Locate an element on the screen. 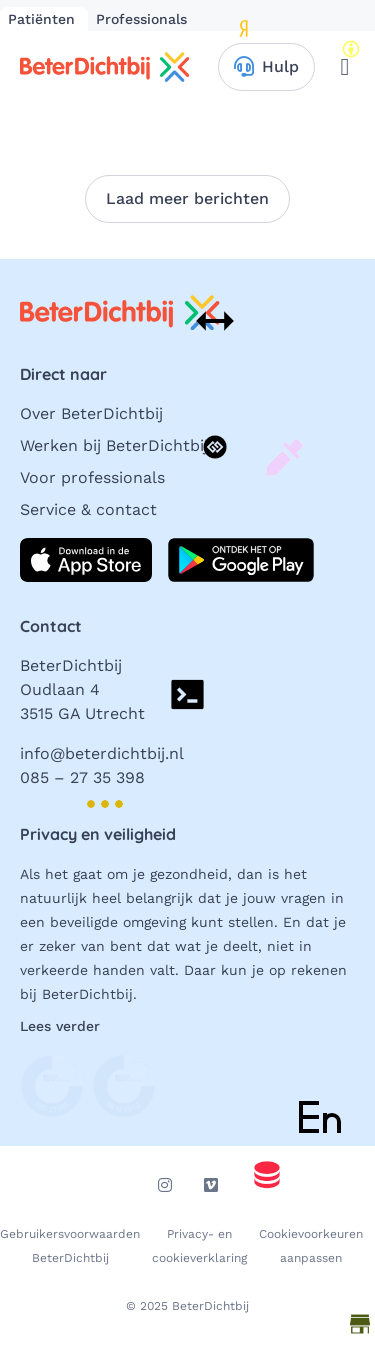  switch to english language input is located at coordinates (319, 1117).